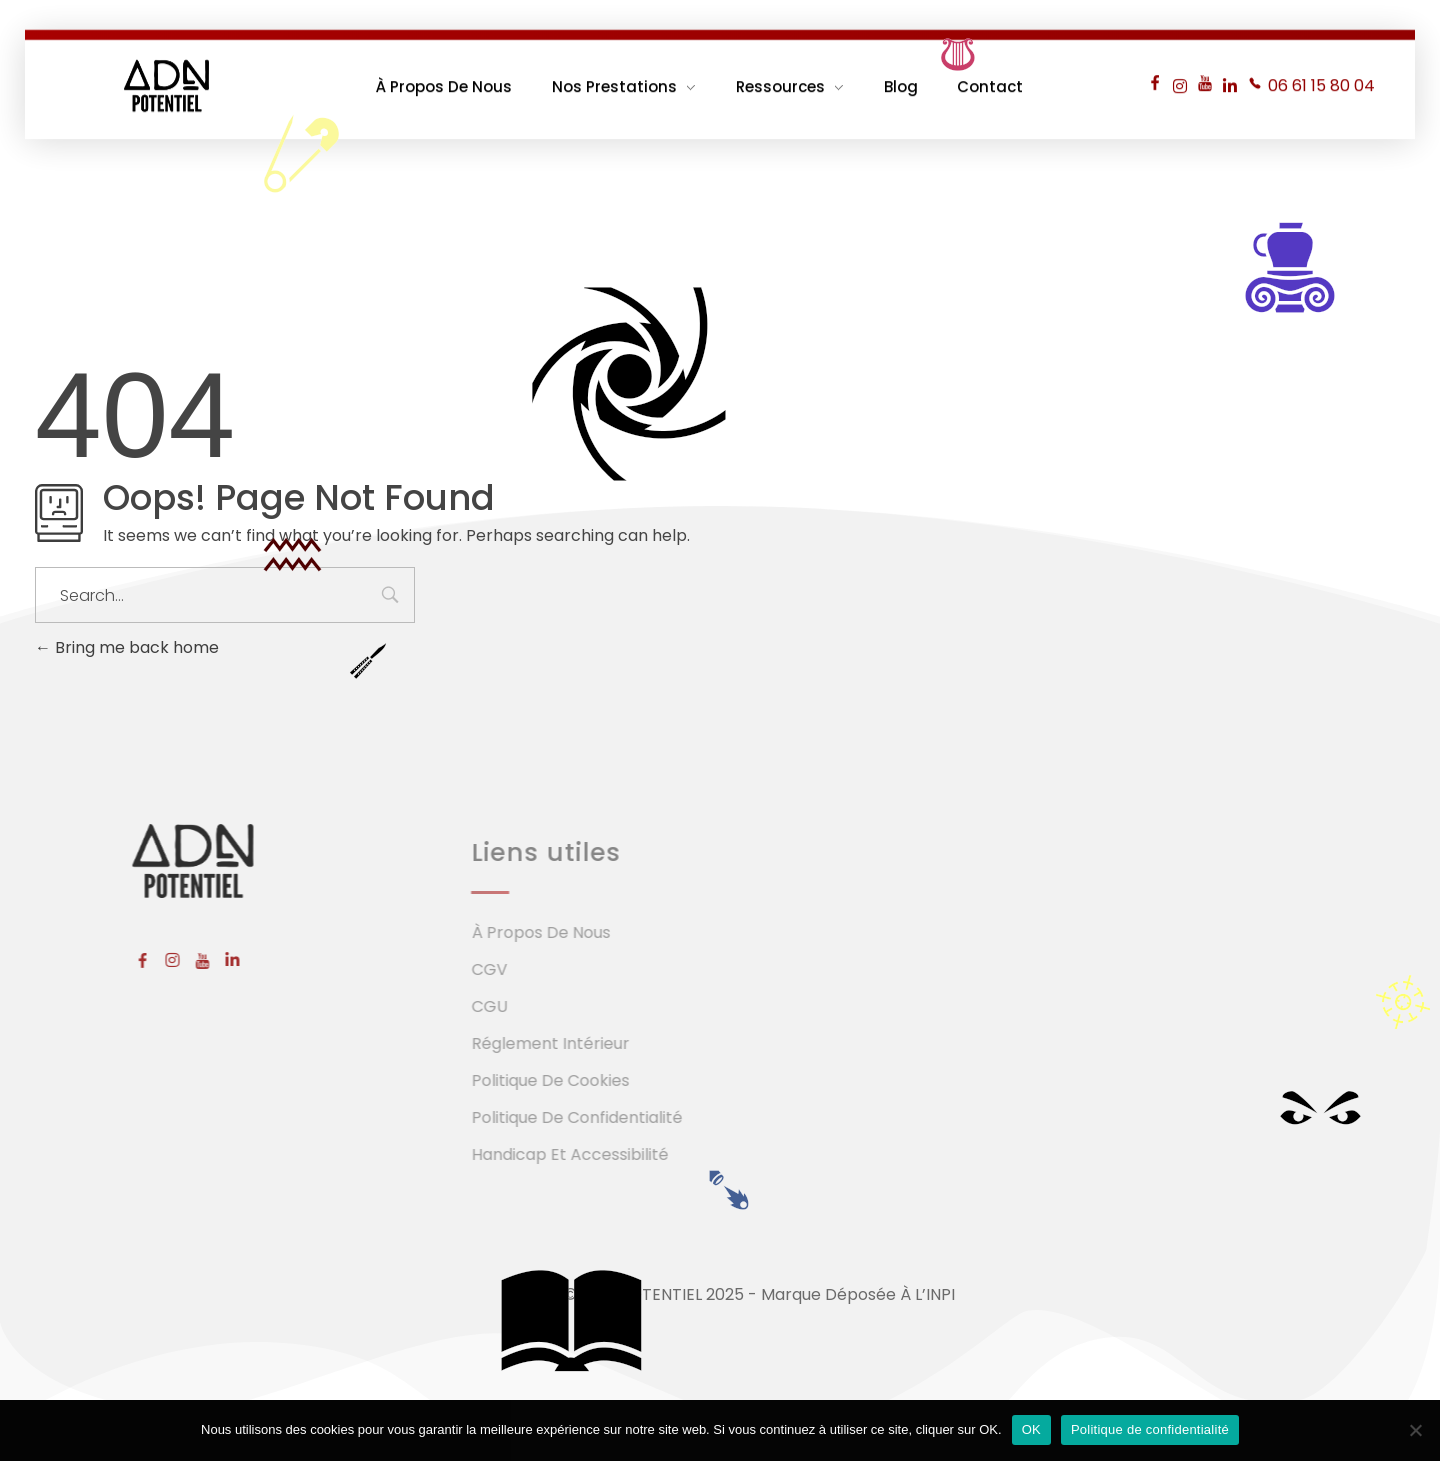 The height and width of the screenshot is (1461, 1440). I want to click on represents the aquarius zodiac sign, so click(292, 554).